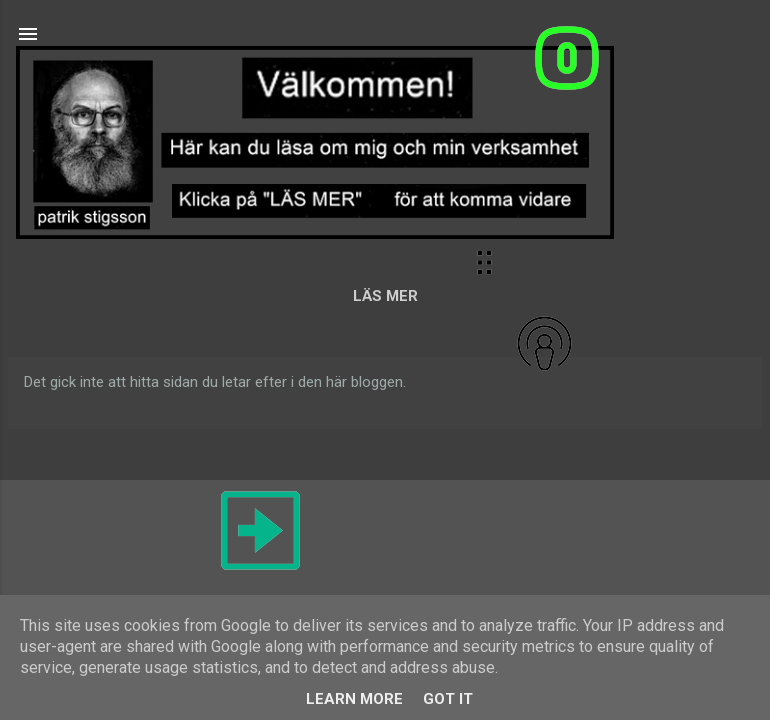  What do you see at coordinates (260, 530) in the screenshot?
I see `indicates a file has been renamed in version control` at bounding box center [260, 530].